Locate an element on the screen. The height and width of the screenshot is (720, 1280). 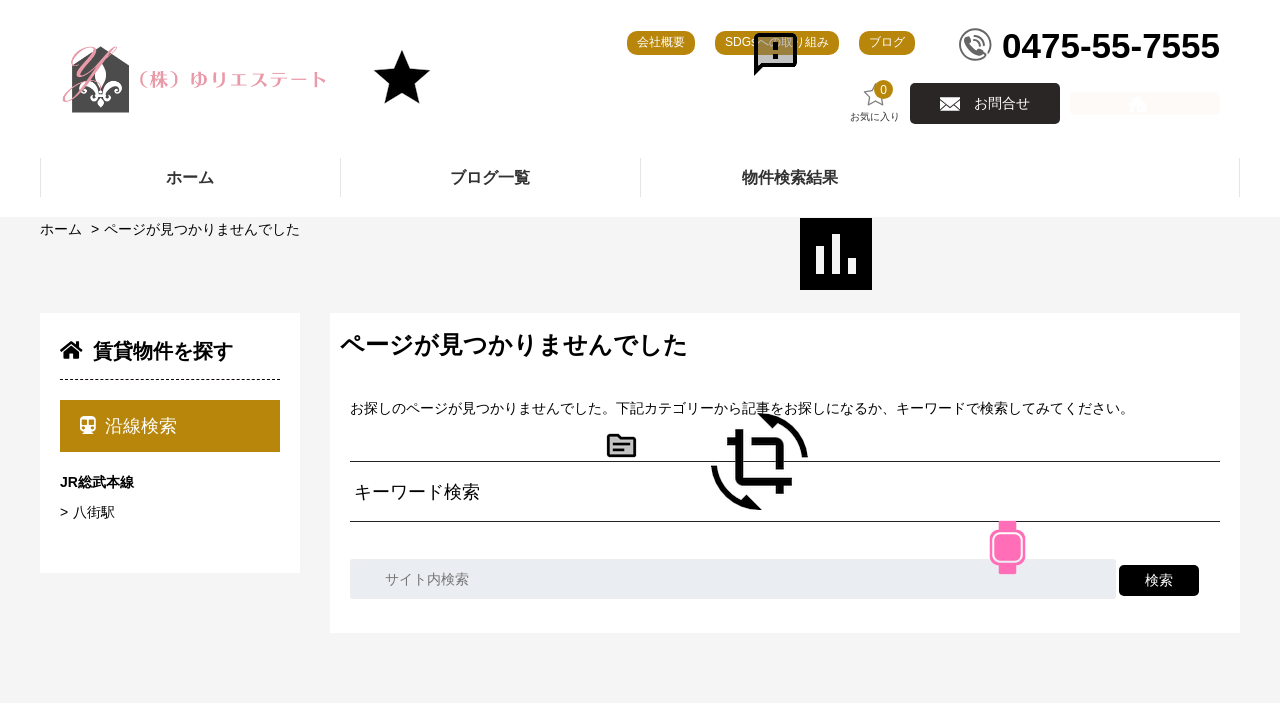
view analytics or performance reports is located at coordinates (836, 254).